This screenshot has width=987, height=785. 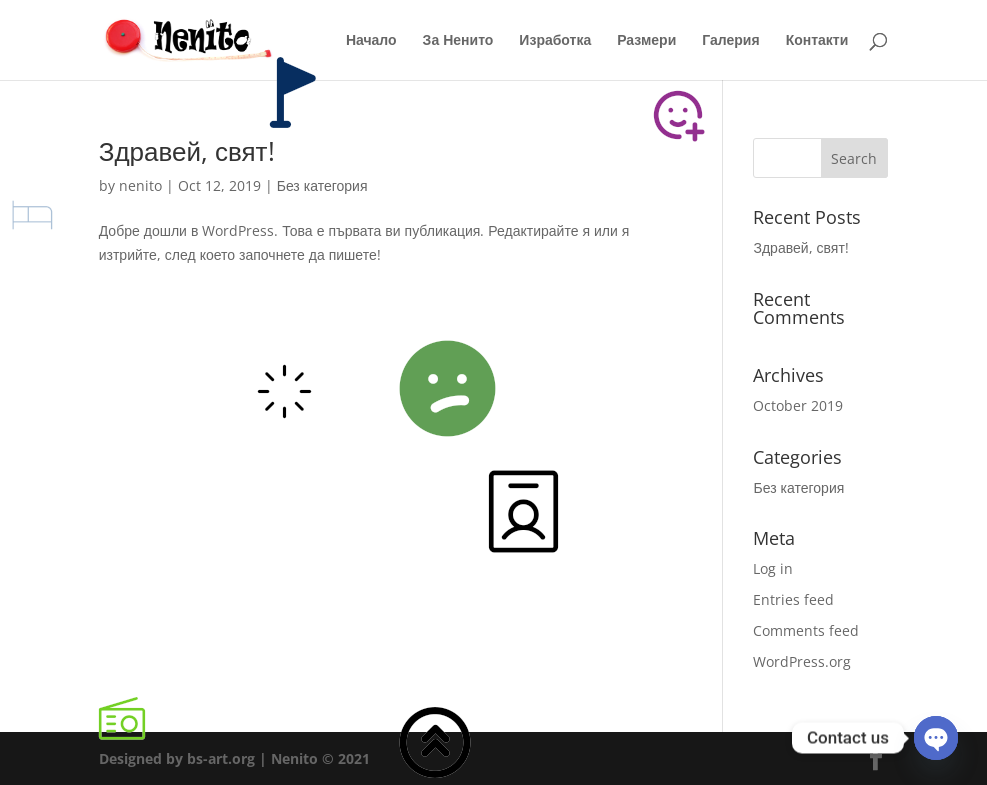 I want to click on flag or mark an important item, so click(x=287, y=92).